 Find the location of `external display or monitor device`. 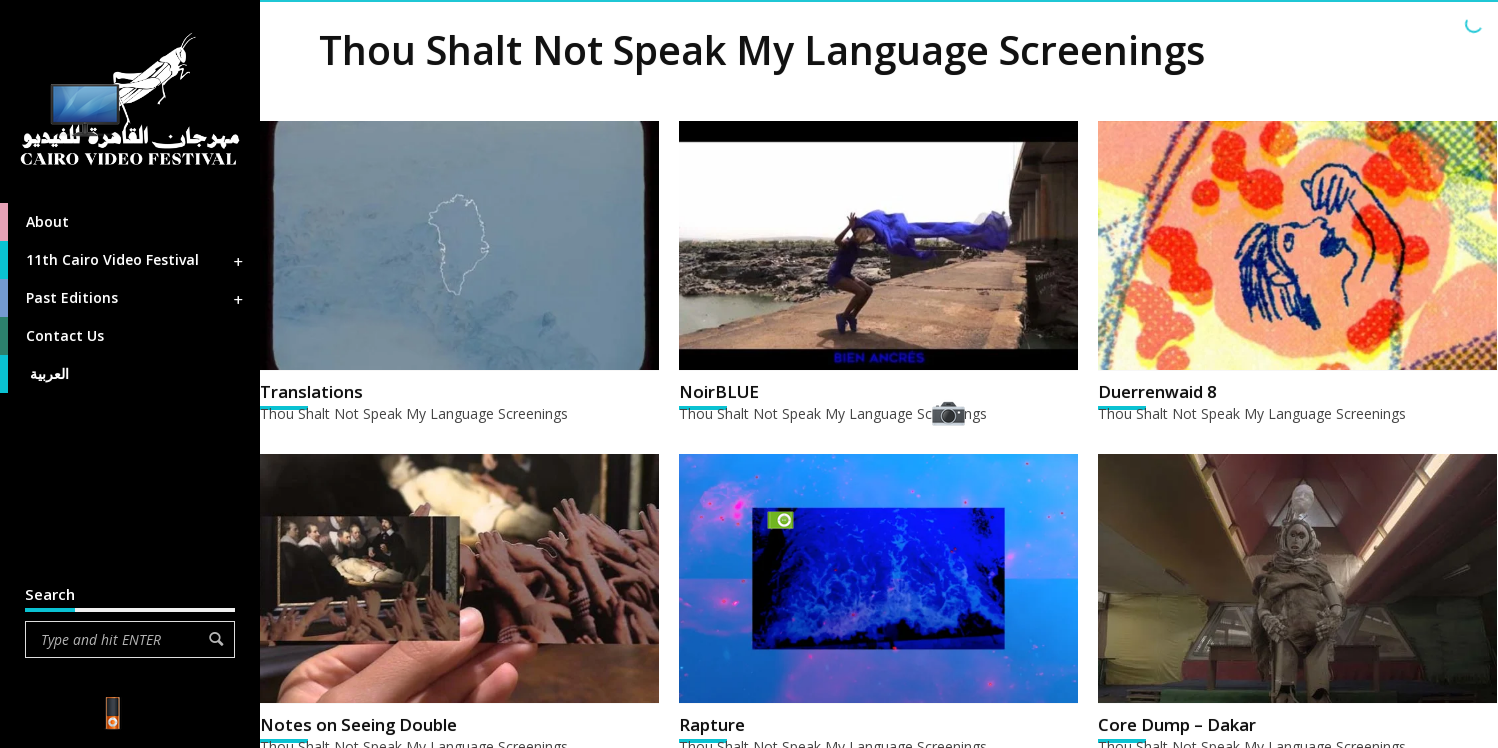

external display or monitor device is located at coordinates (85, 96).